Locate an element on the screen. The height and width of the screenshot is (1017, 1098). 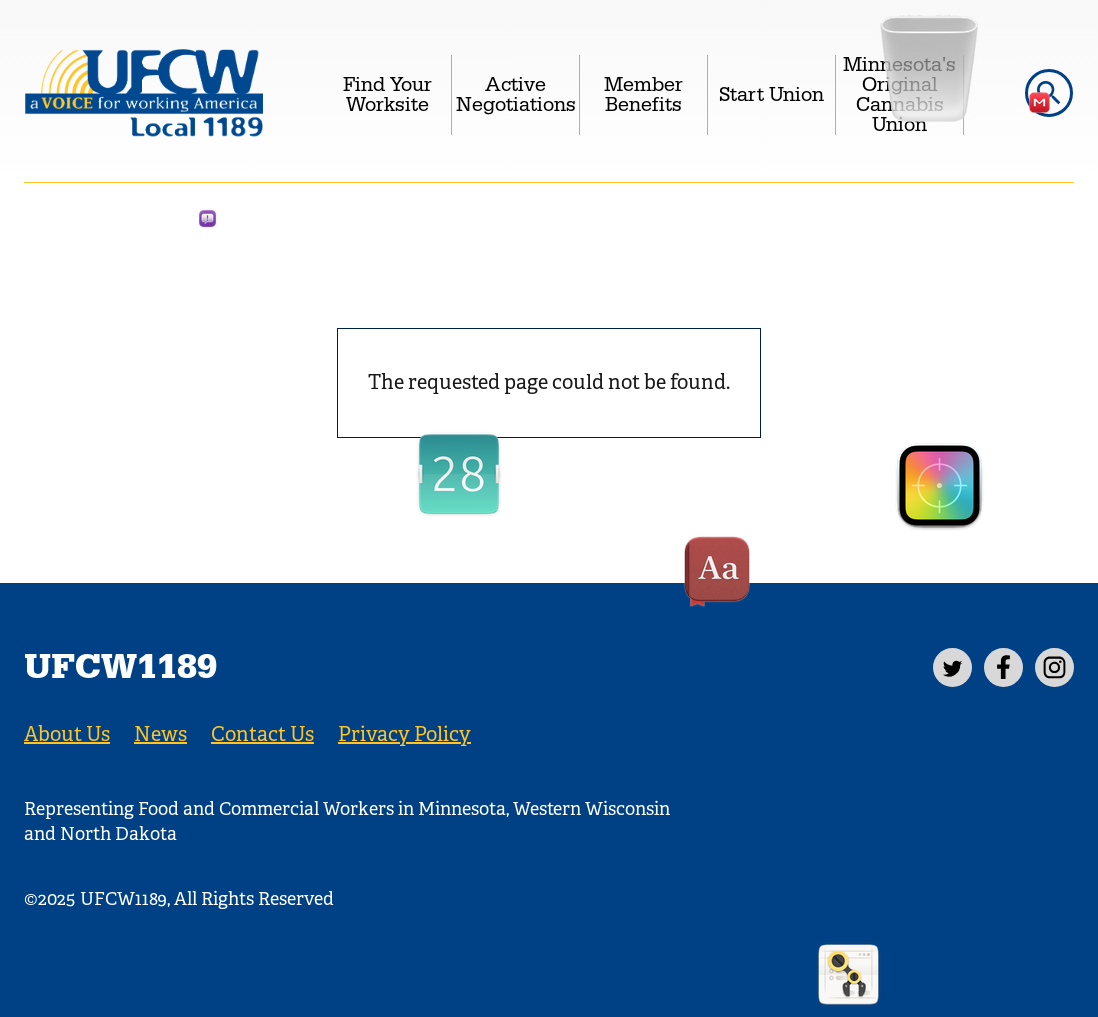
open the GNOME calendar application is located at coordinates (459, 474).